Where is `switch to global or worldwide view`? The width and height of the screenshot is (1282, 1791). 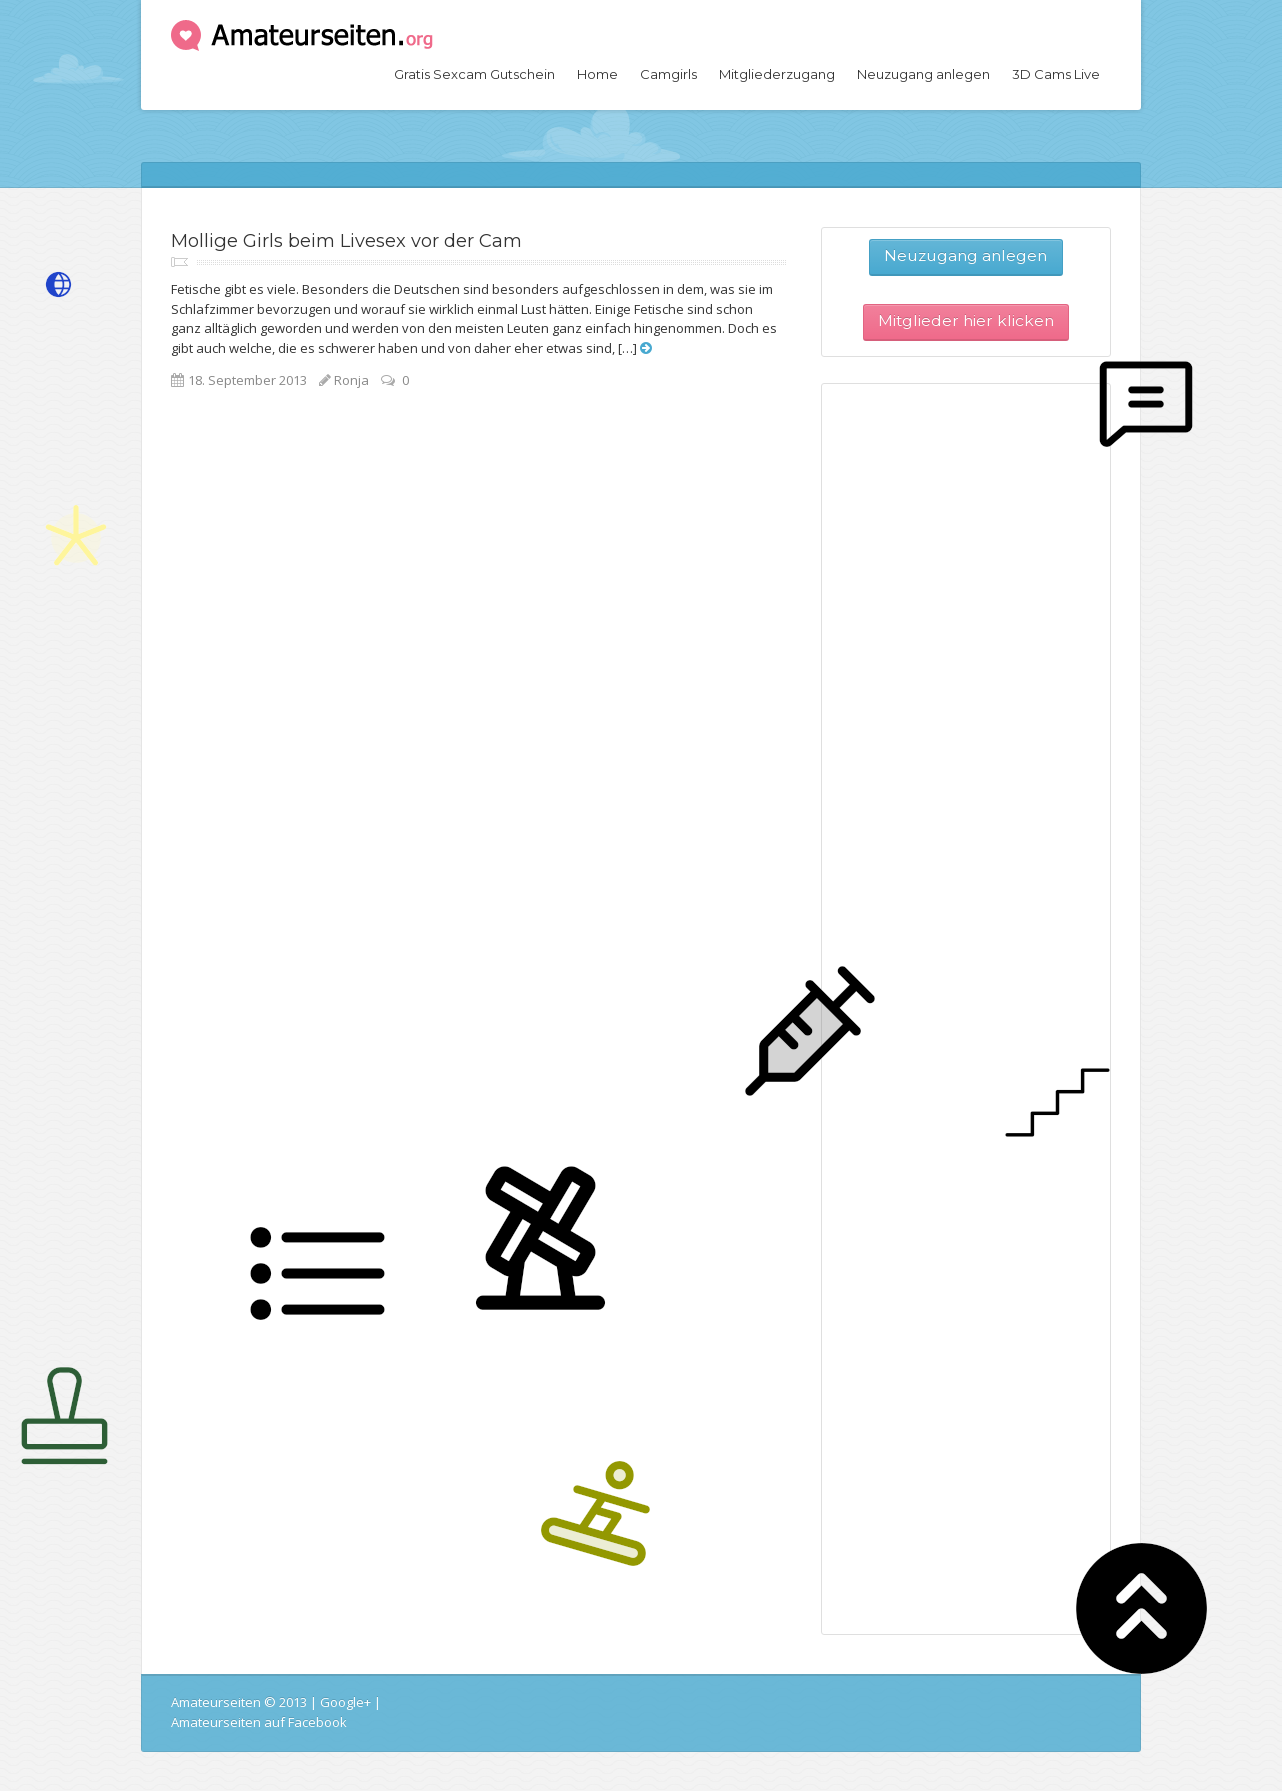 switch to global or worldwide view is located at coordinates (58, 284).